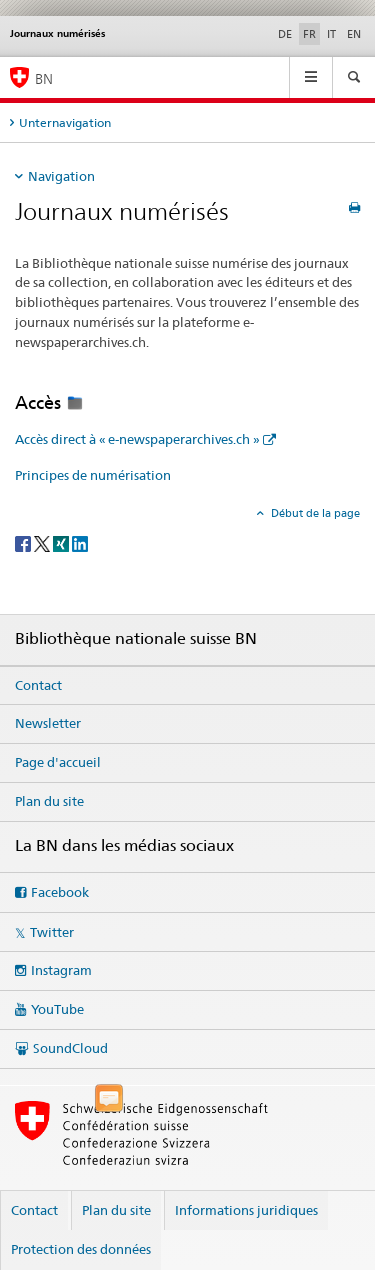  I want to click on open a folder to view its contents, so click(75, 403).